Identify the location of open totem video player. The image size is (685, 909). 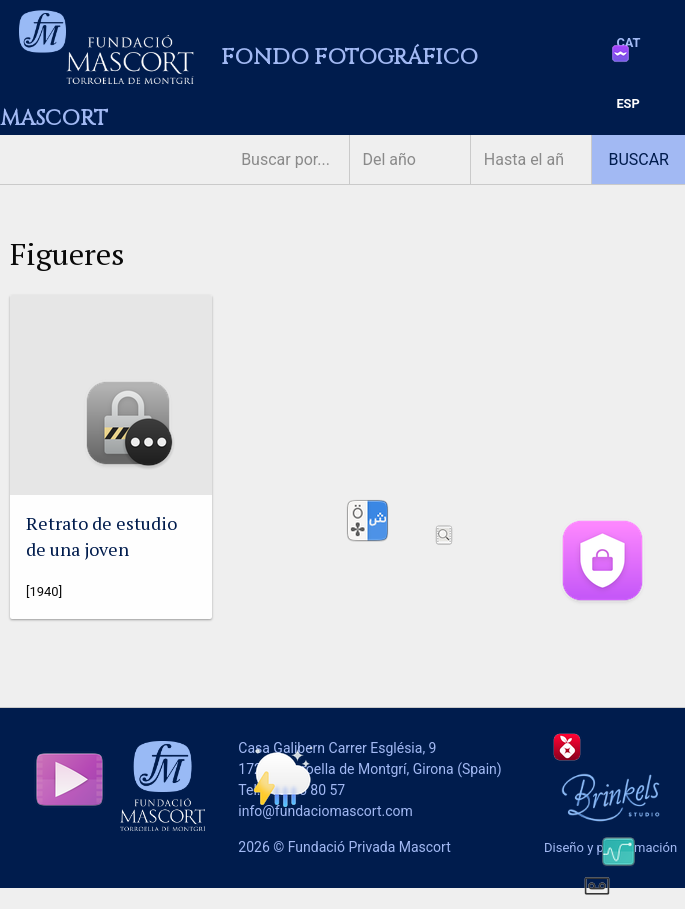
(69, 779).